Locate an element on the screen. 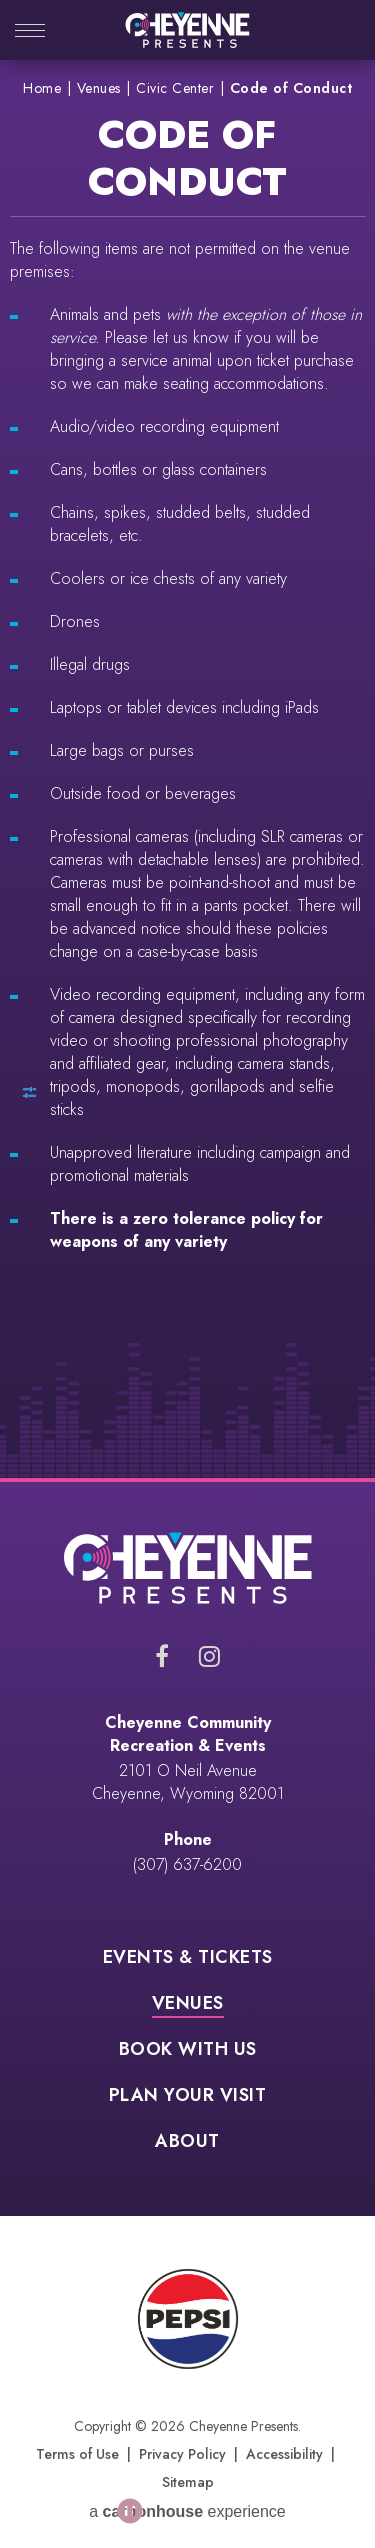 Image resolution: width=375 pixels, height=2548 pixels. pause media playback is located at coordinates (130, 2511).